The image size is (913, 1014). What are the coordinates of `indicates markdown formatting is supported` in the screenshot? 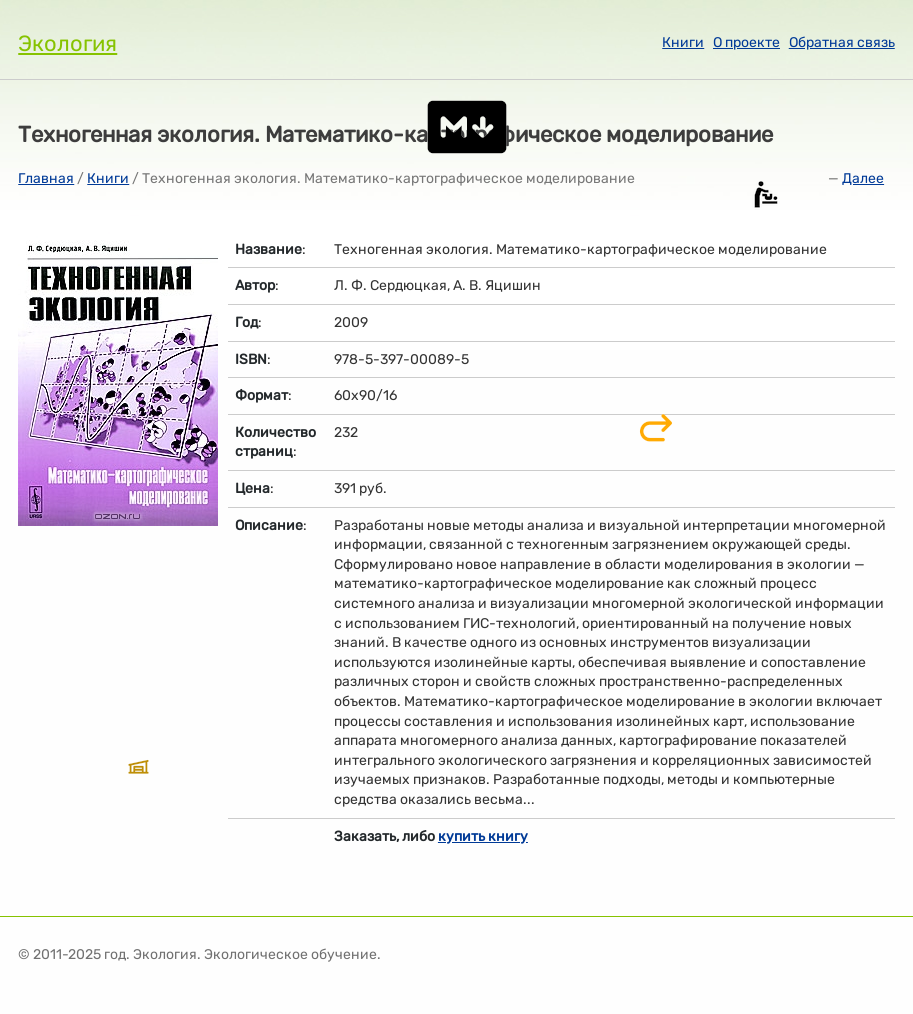 It's located at (467, 127).